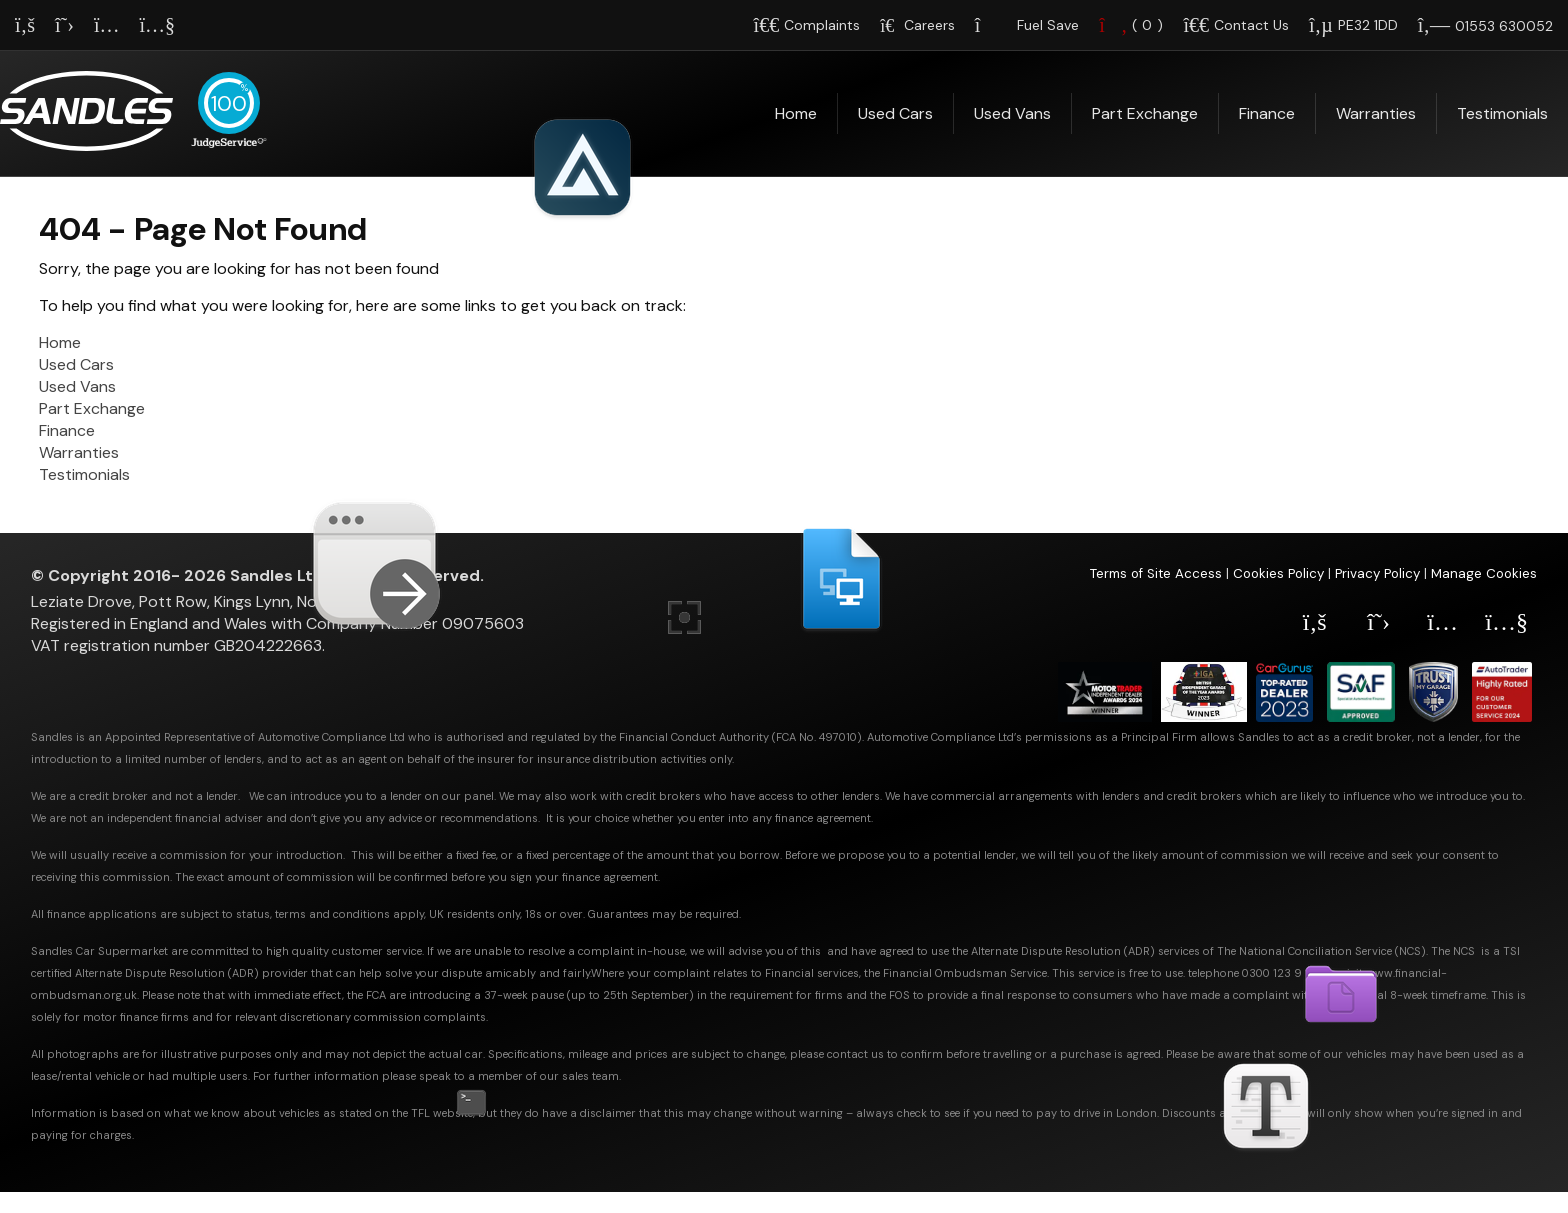 Image resolution: width=1568 pixels, height=1213 pixels. Describe the element at coordinates (1341, 994) in the screenshot. I see `open your documents folder` at that location.